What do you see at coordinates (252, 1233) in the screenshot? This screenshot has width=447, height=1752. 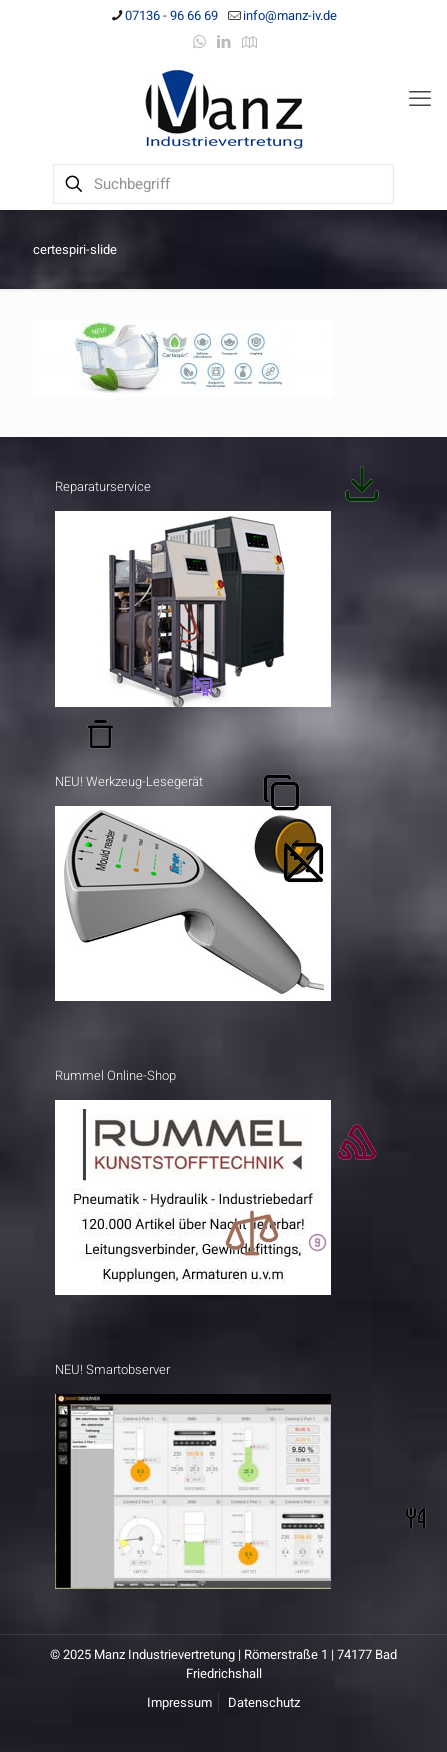 I see `access legal or terms of service information` at bounding box center [252, 1233].